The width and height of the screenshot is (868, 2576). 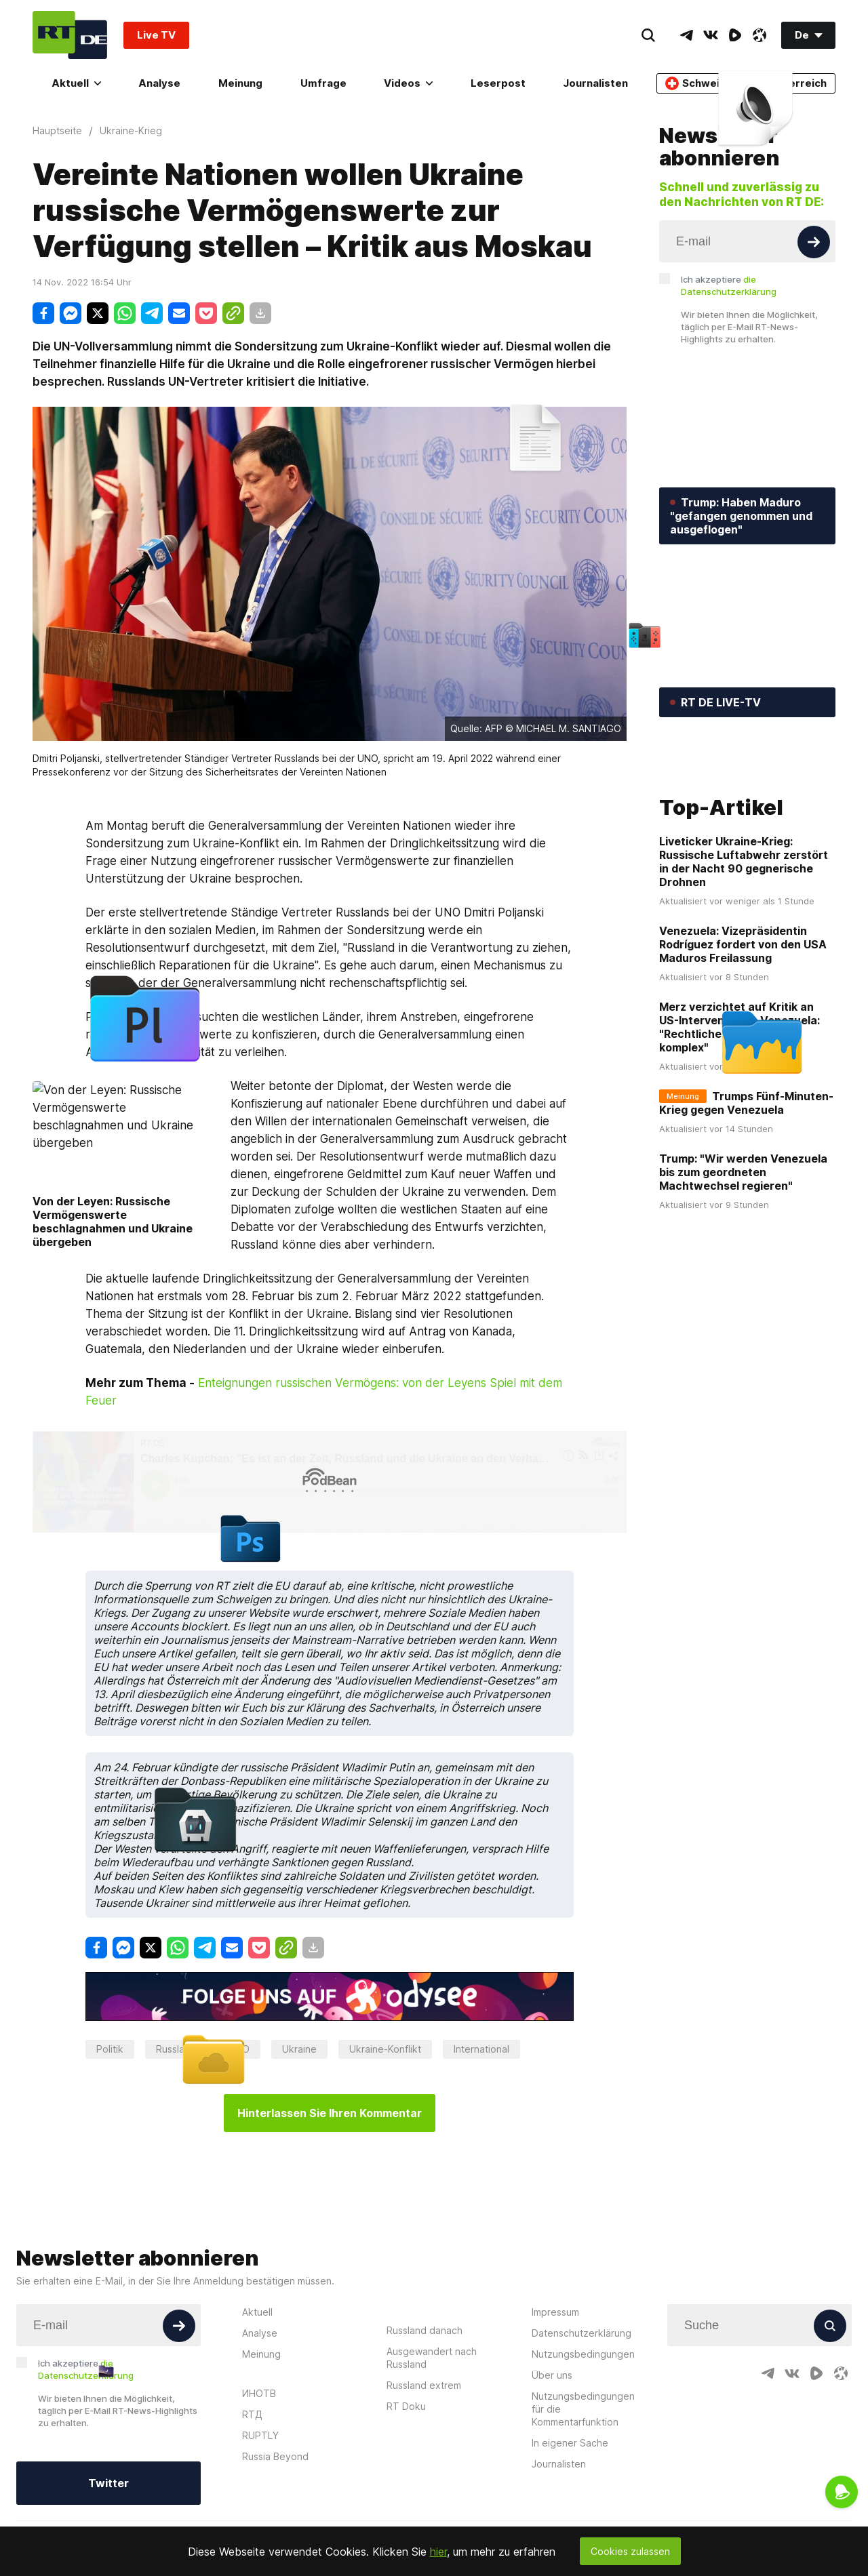 What do you see at coordinates (250, 1540) in the screenshot?
I see `open folder containing adobe photoshop files` at bounding box center [250, 1540].